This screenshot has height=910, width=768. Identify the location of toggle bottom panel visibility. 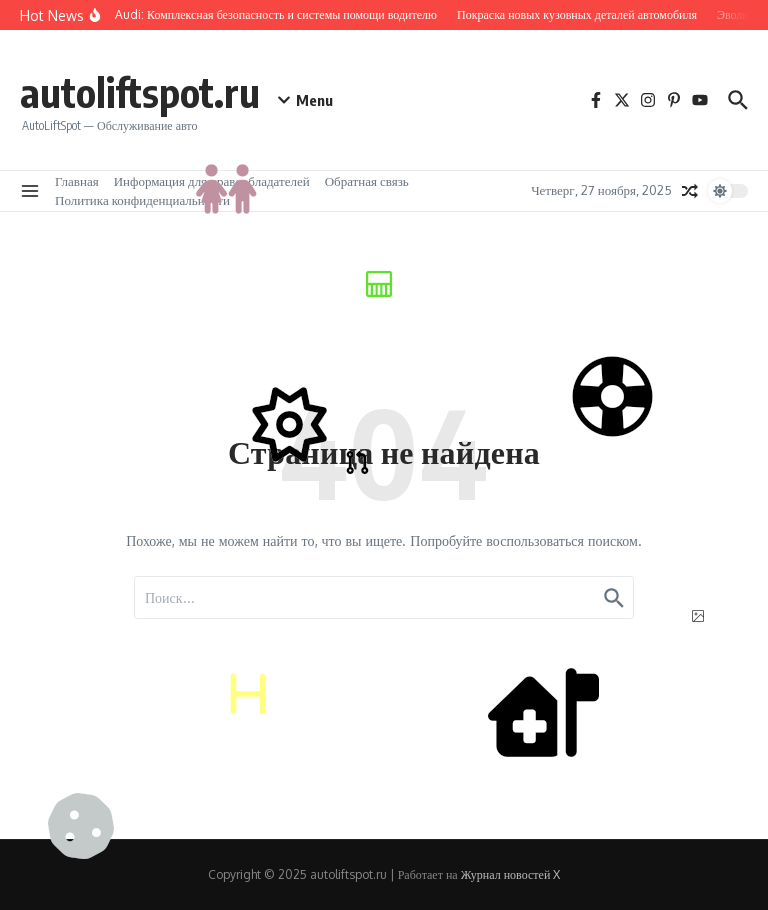
(379, 284).